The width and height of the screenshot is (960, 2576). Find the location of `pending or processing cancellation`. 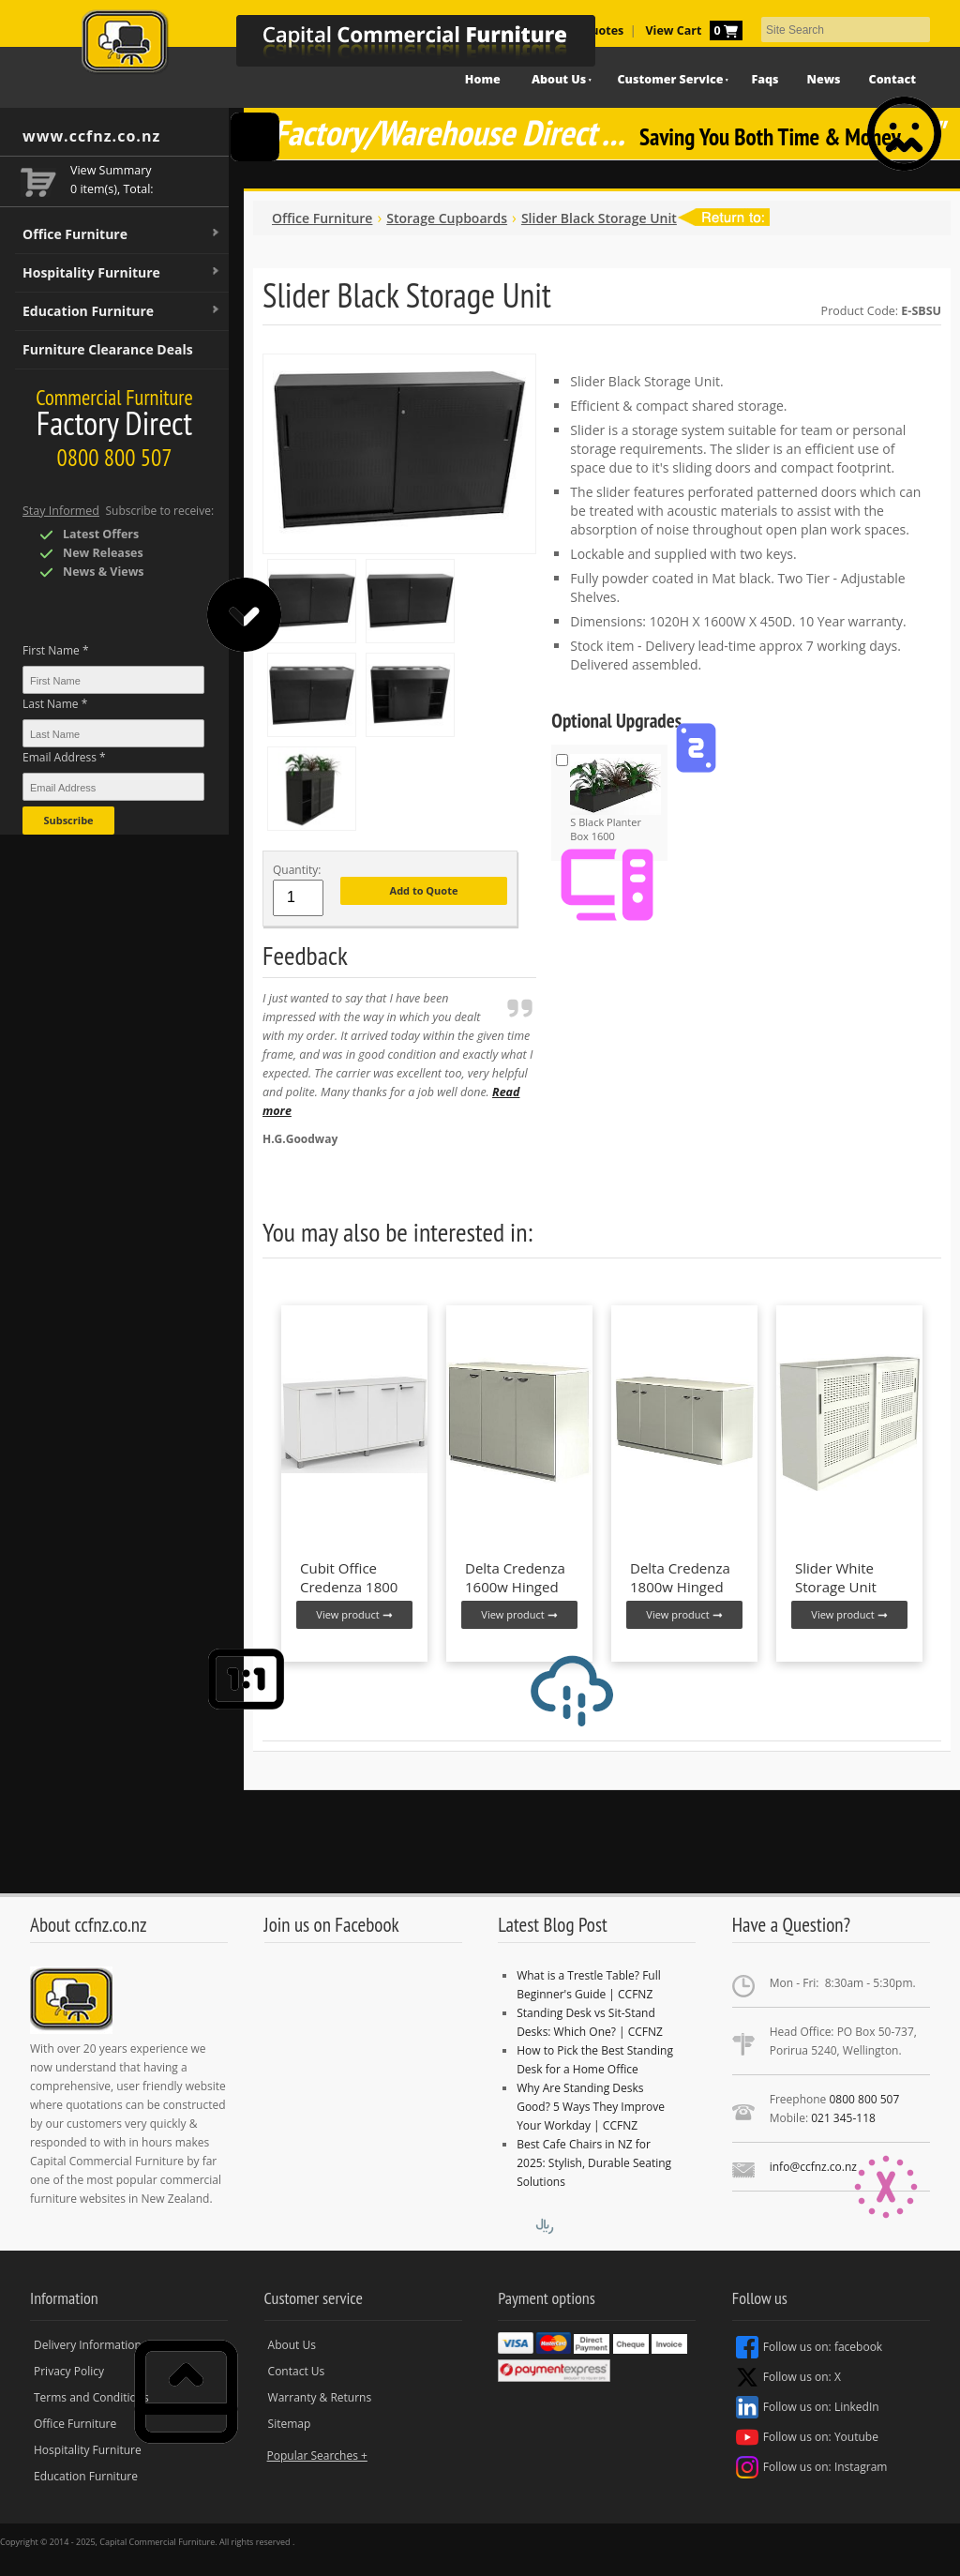

pending or processing cancellation is located at coordinates (886, 2187).